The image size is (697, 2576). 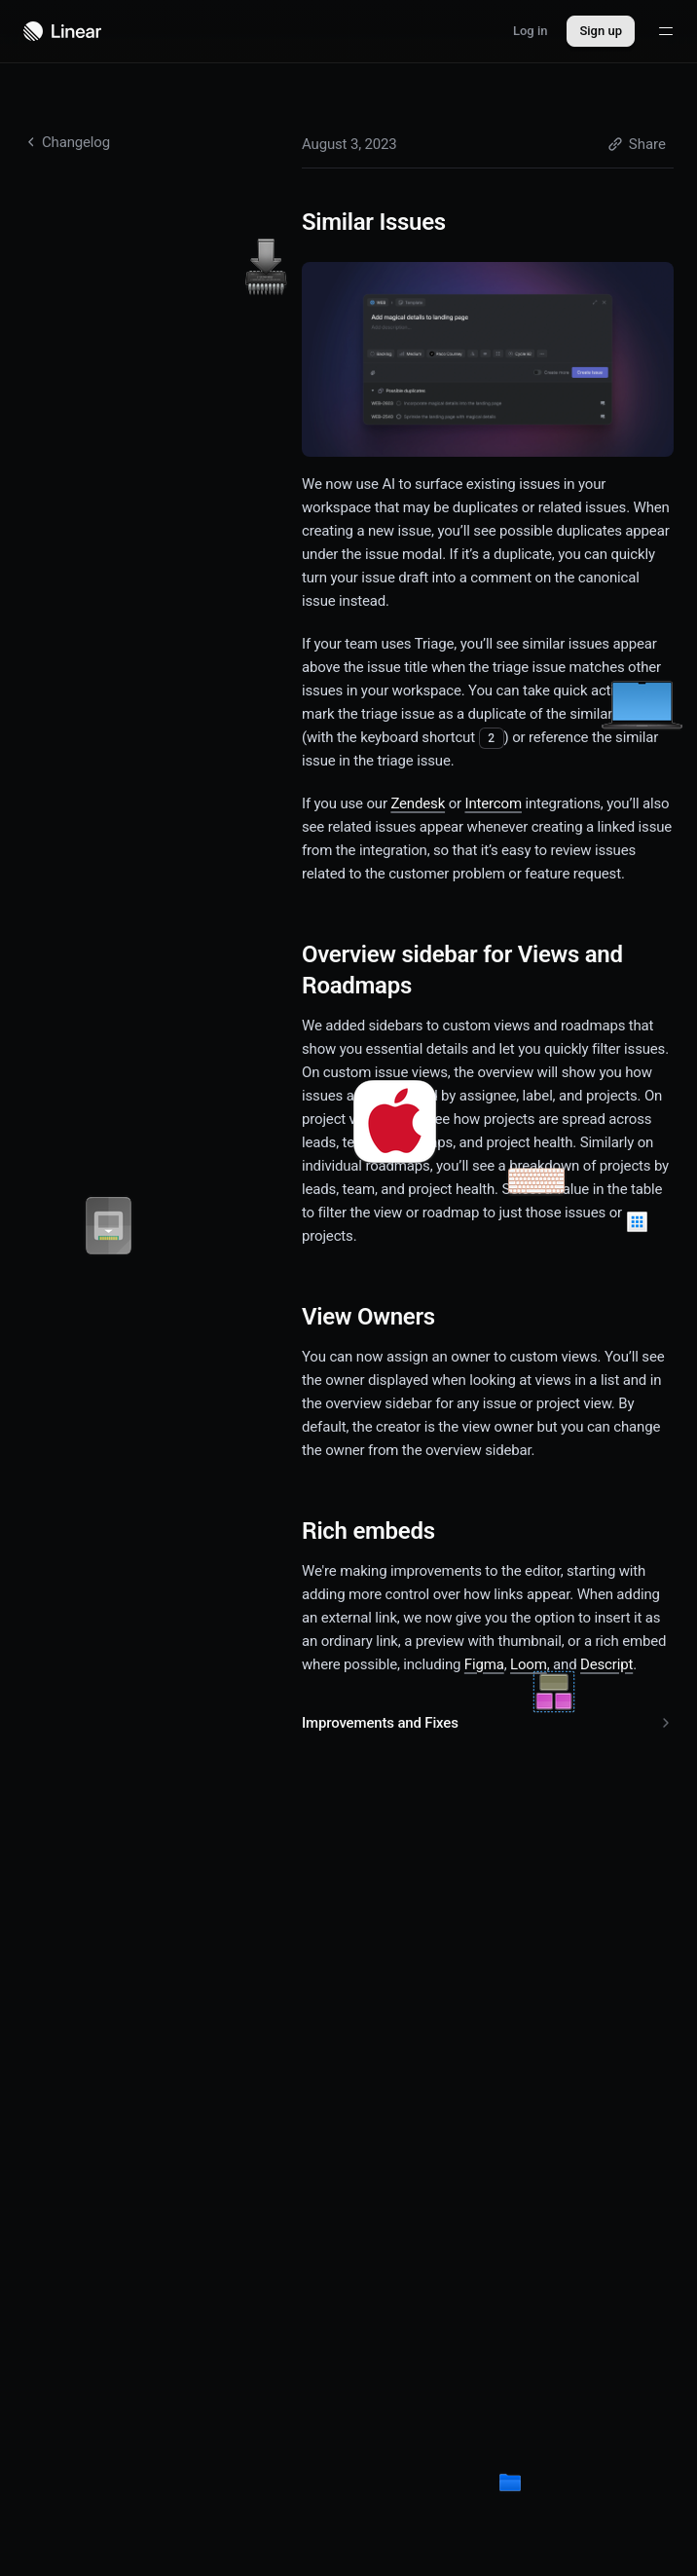 I want to click on macbook pro 14-inch device icon, so click(x=642, y=698).